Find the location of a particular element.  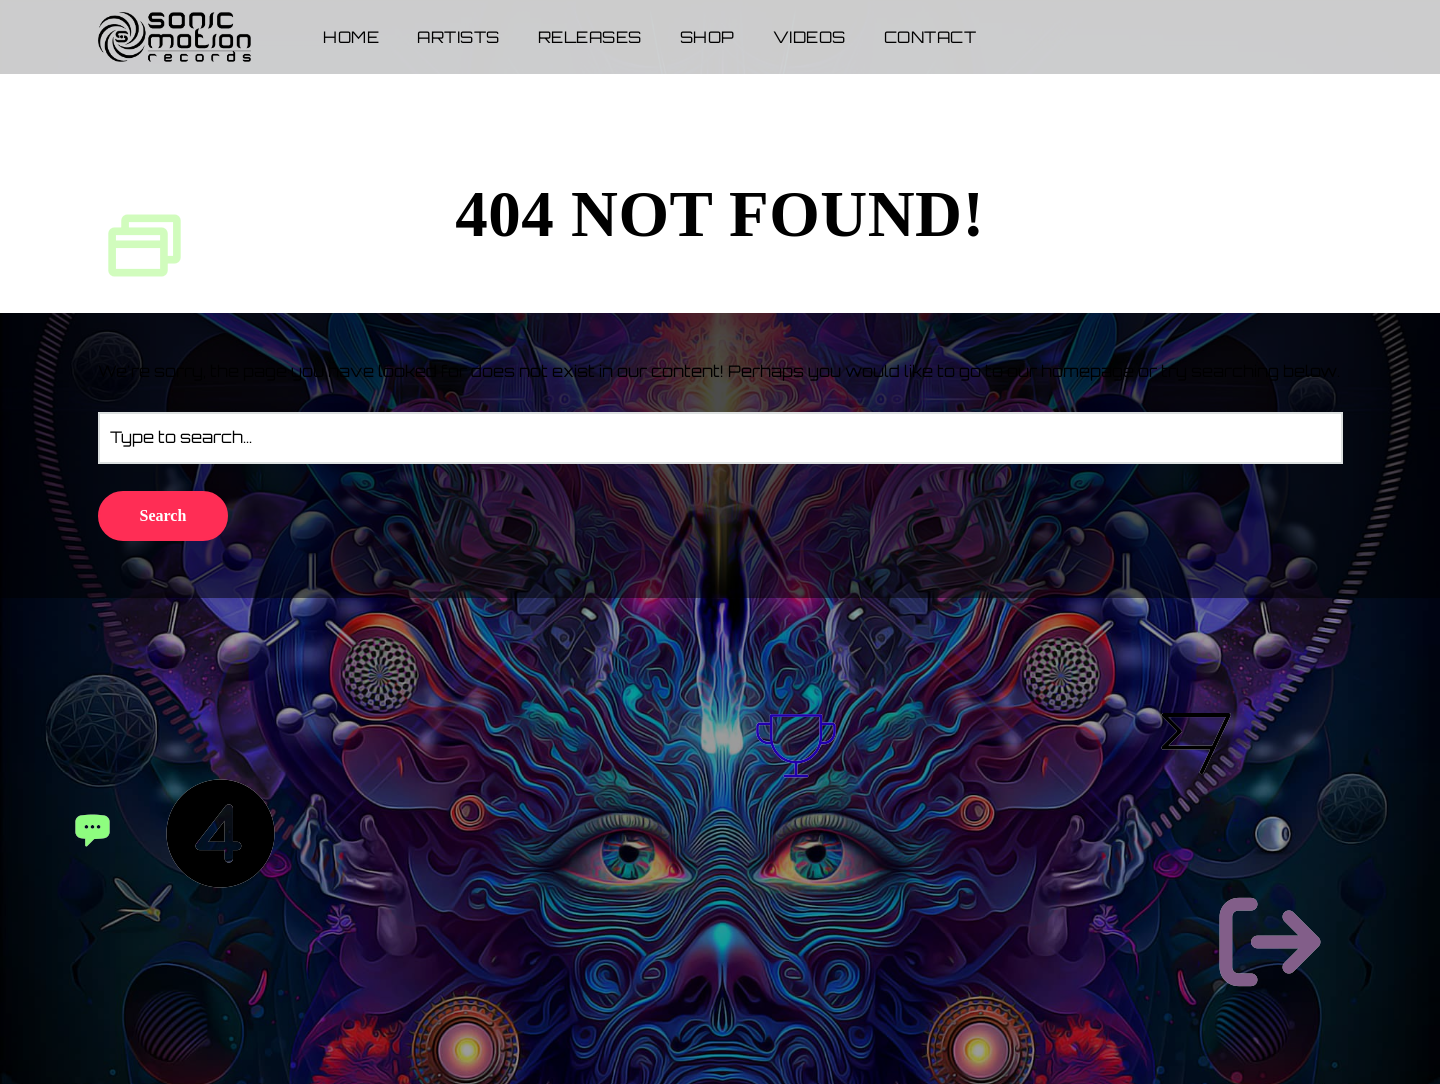

view open browser windows is located at coordinates (144, 245).